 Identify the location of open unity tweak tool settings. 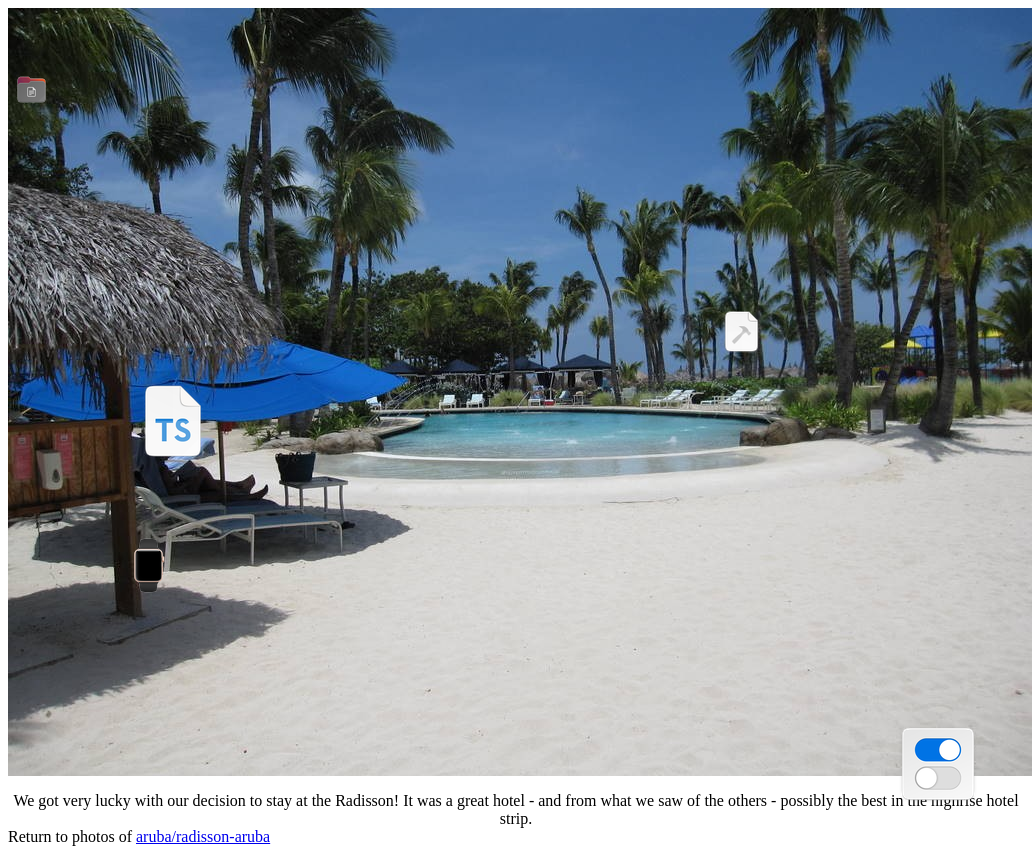
(938, 764).